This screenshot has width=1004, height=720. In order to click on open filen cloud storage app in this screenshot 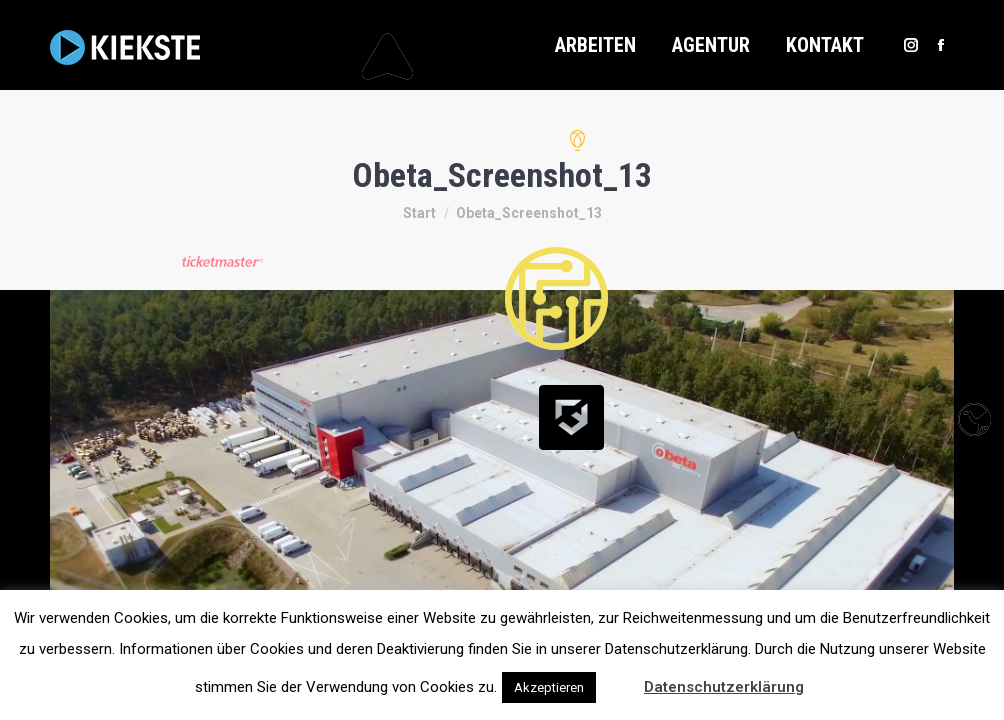, I will do `click(556, 298)`.